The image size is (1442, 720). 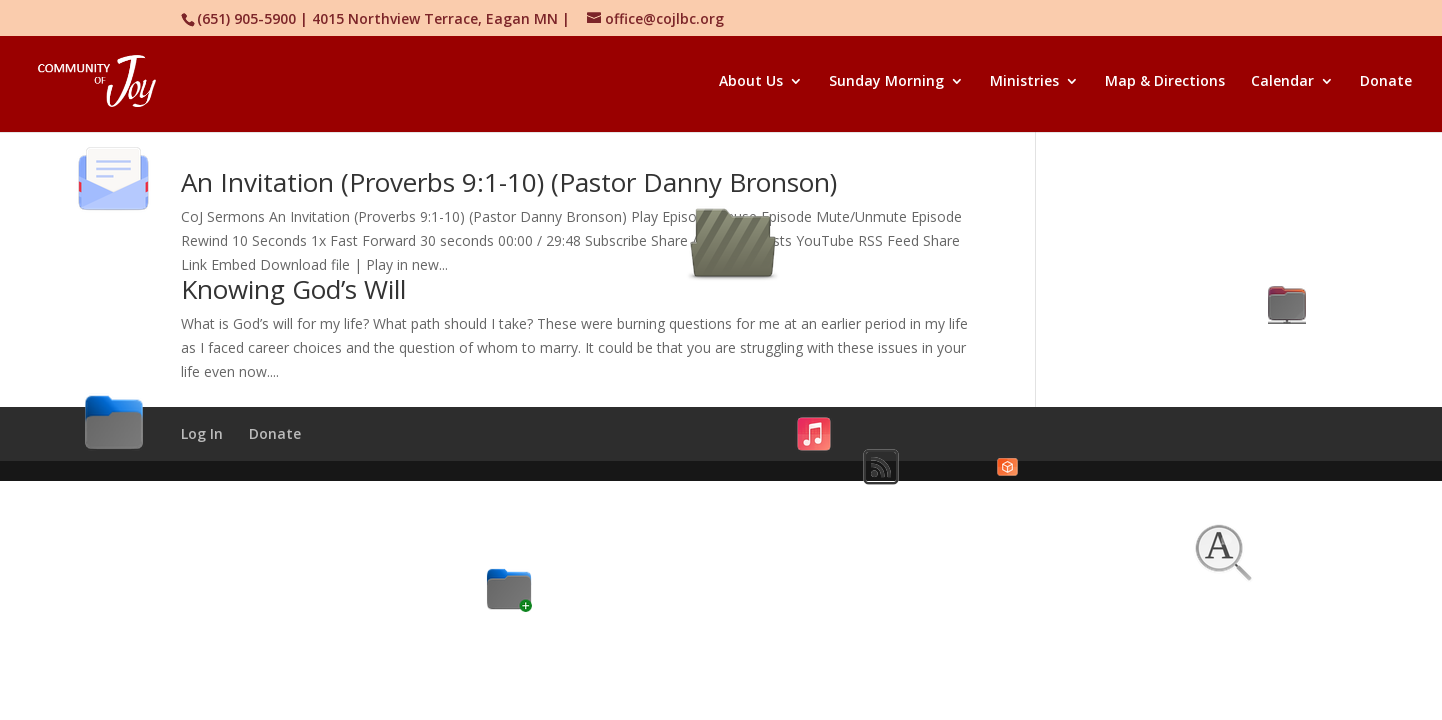 I want to click on search within emails or messages, so click(x=1223, y=552).